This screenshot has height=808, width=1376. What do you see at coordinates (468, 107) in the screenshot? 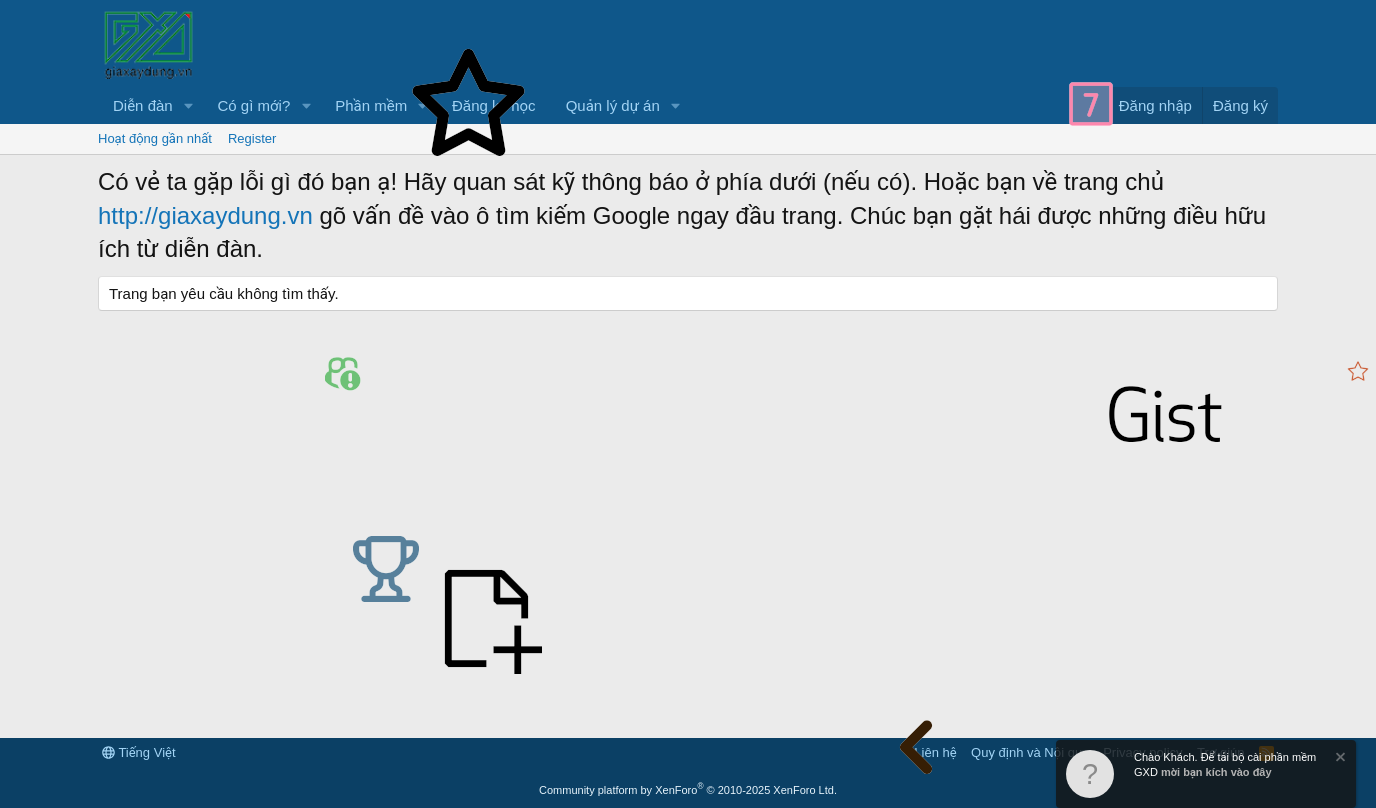
I see `add item to favorites` at bounding box center [468, 107].